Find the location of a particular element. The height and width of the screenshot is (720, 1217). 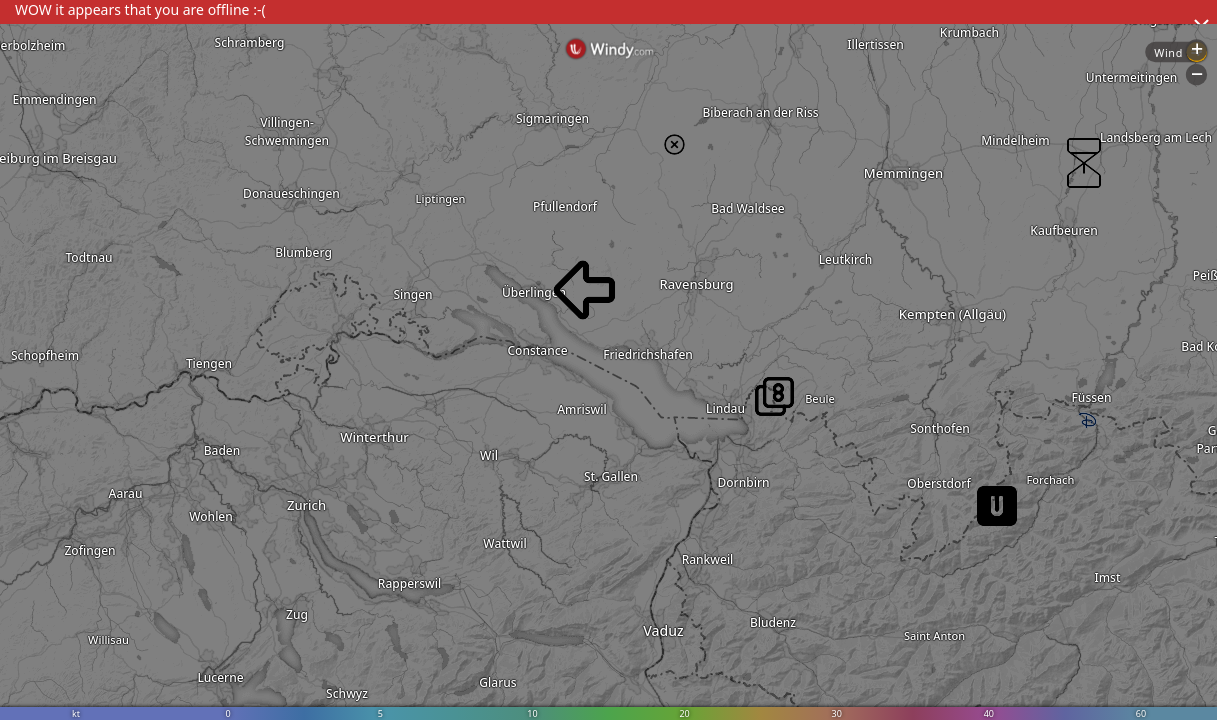

access disney+ streaming service is located at coordinates (1088, 420).